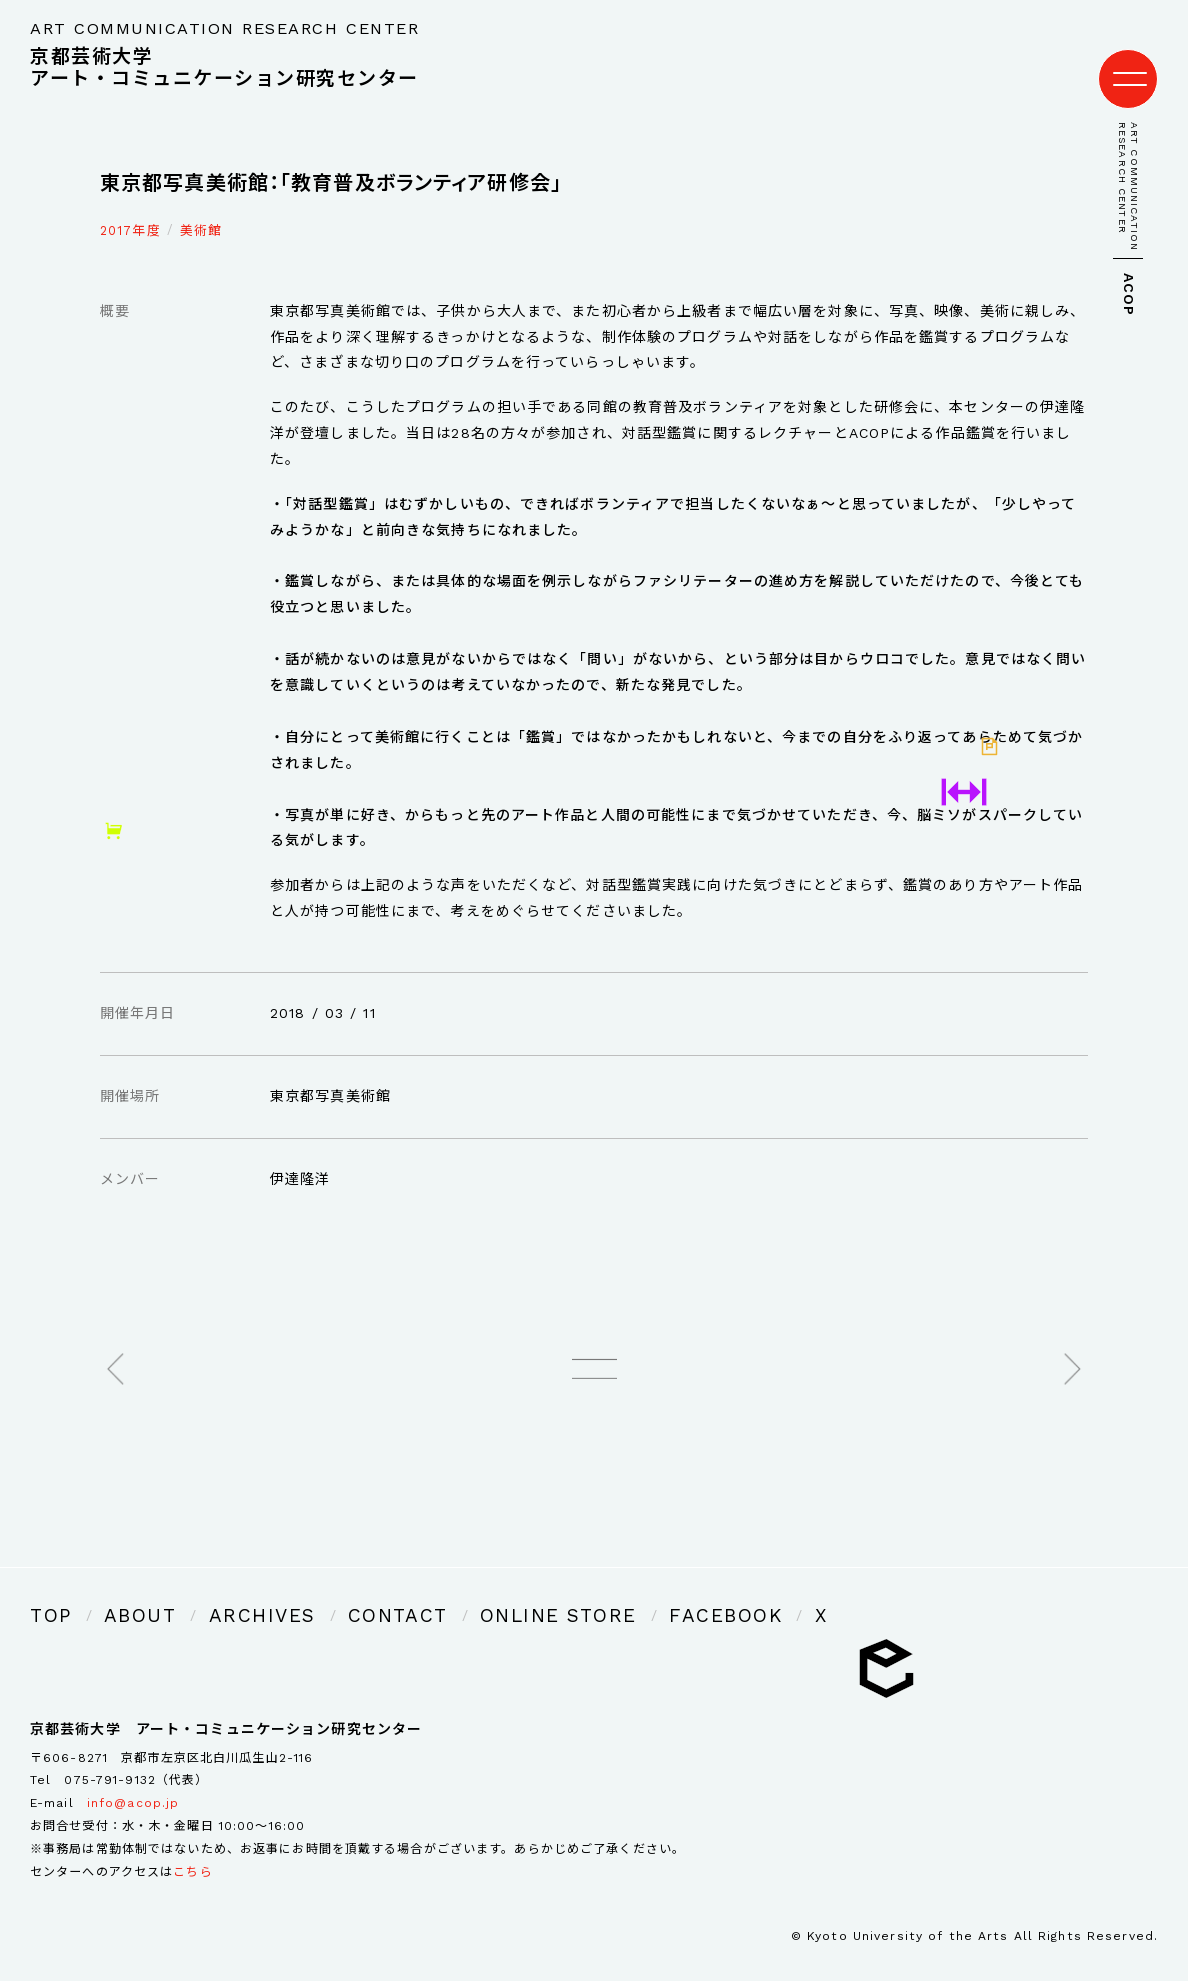 Image resolution: width=1188 pixels, height=1981 pixels. Describe the element at coordinates (113, 830) in the screenshot. I see `view your shopping cart` at that location.